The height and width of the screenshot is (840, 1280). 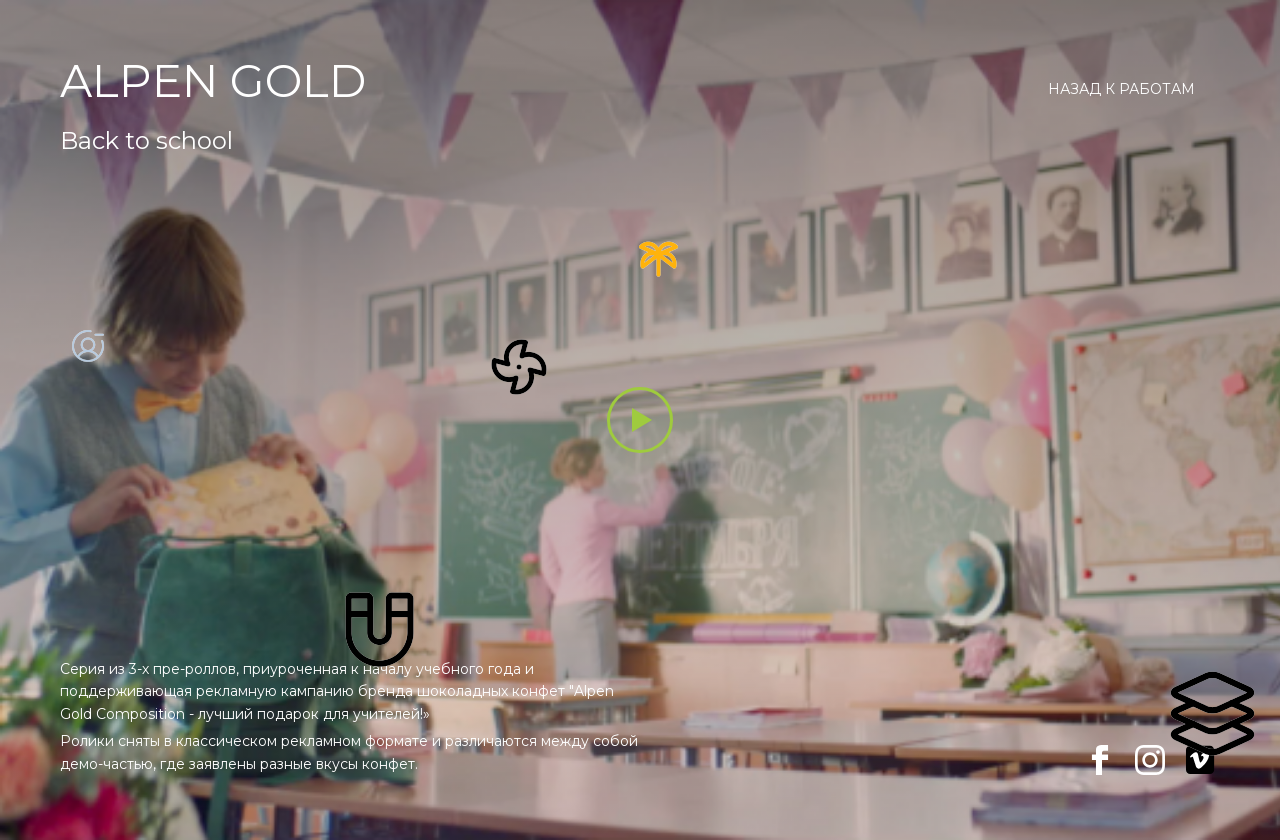 What do you see at coordinates (1212, 713) in the screenshot?
I see `toggle layer visibility in an editor` at bounding box center [1212, 713].